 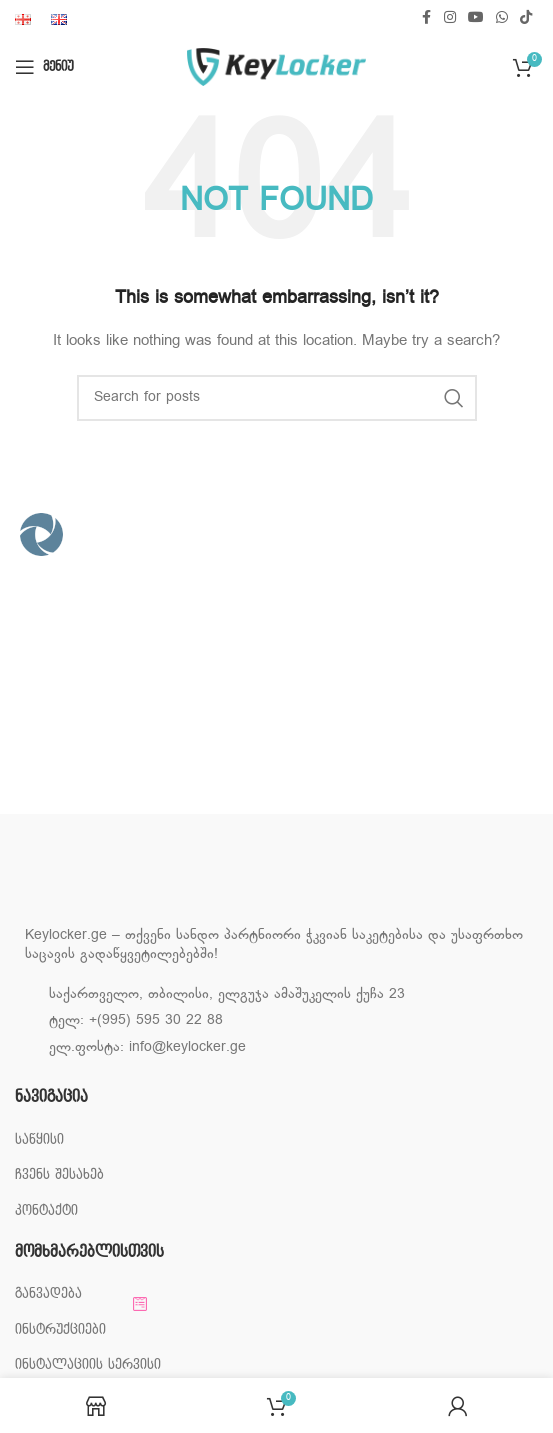 What do you see at coordinates (41, 534) in the screenshot?
I see `appium logo - open source mobile automation testing framework` at bounding box center [41, 534].